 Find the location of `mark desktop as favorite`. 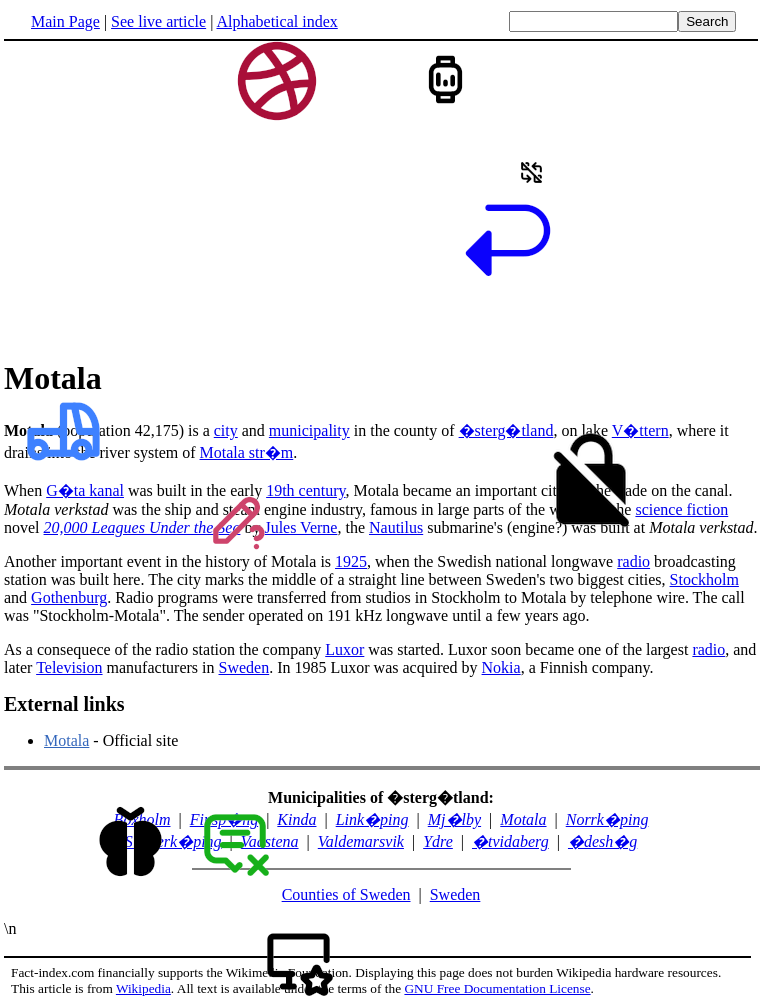

mark desktop as favorite is located at coordinates (298, 961).